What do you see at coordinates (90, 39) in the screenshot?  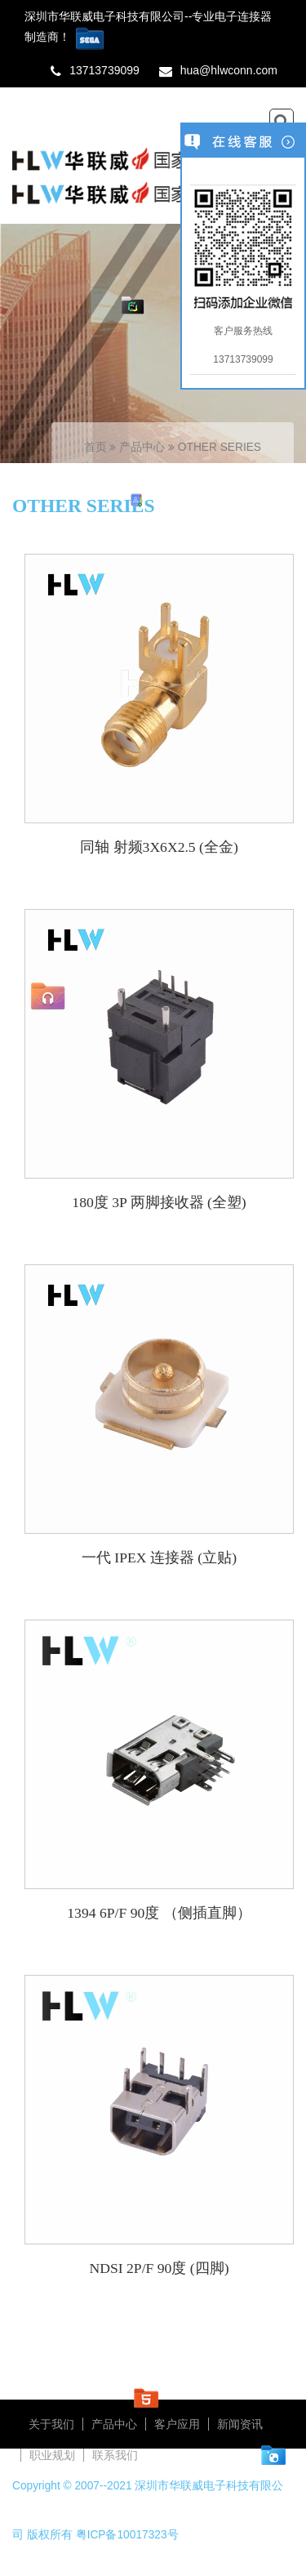 I see `open folder containing sega games or files` at bounding box center [90, 39].